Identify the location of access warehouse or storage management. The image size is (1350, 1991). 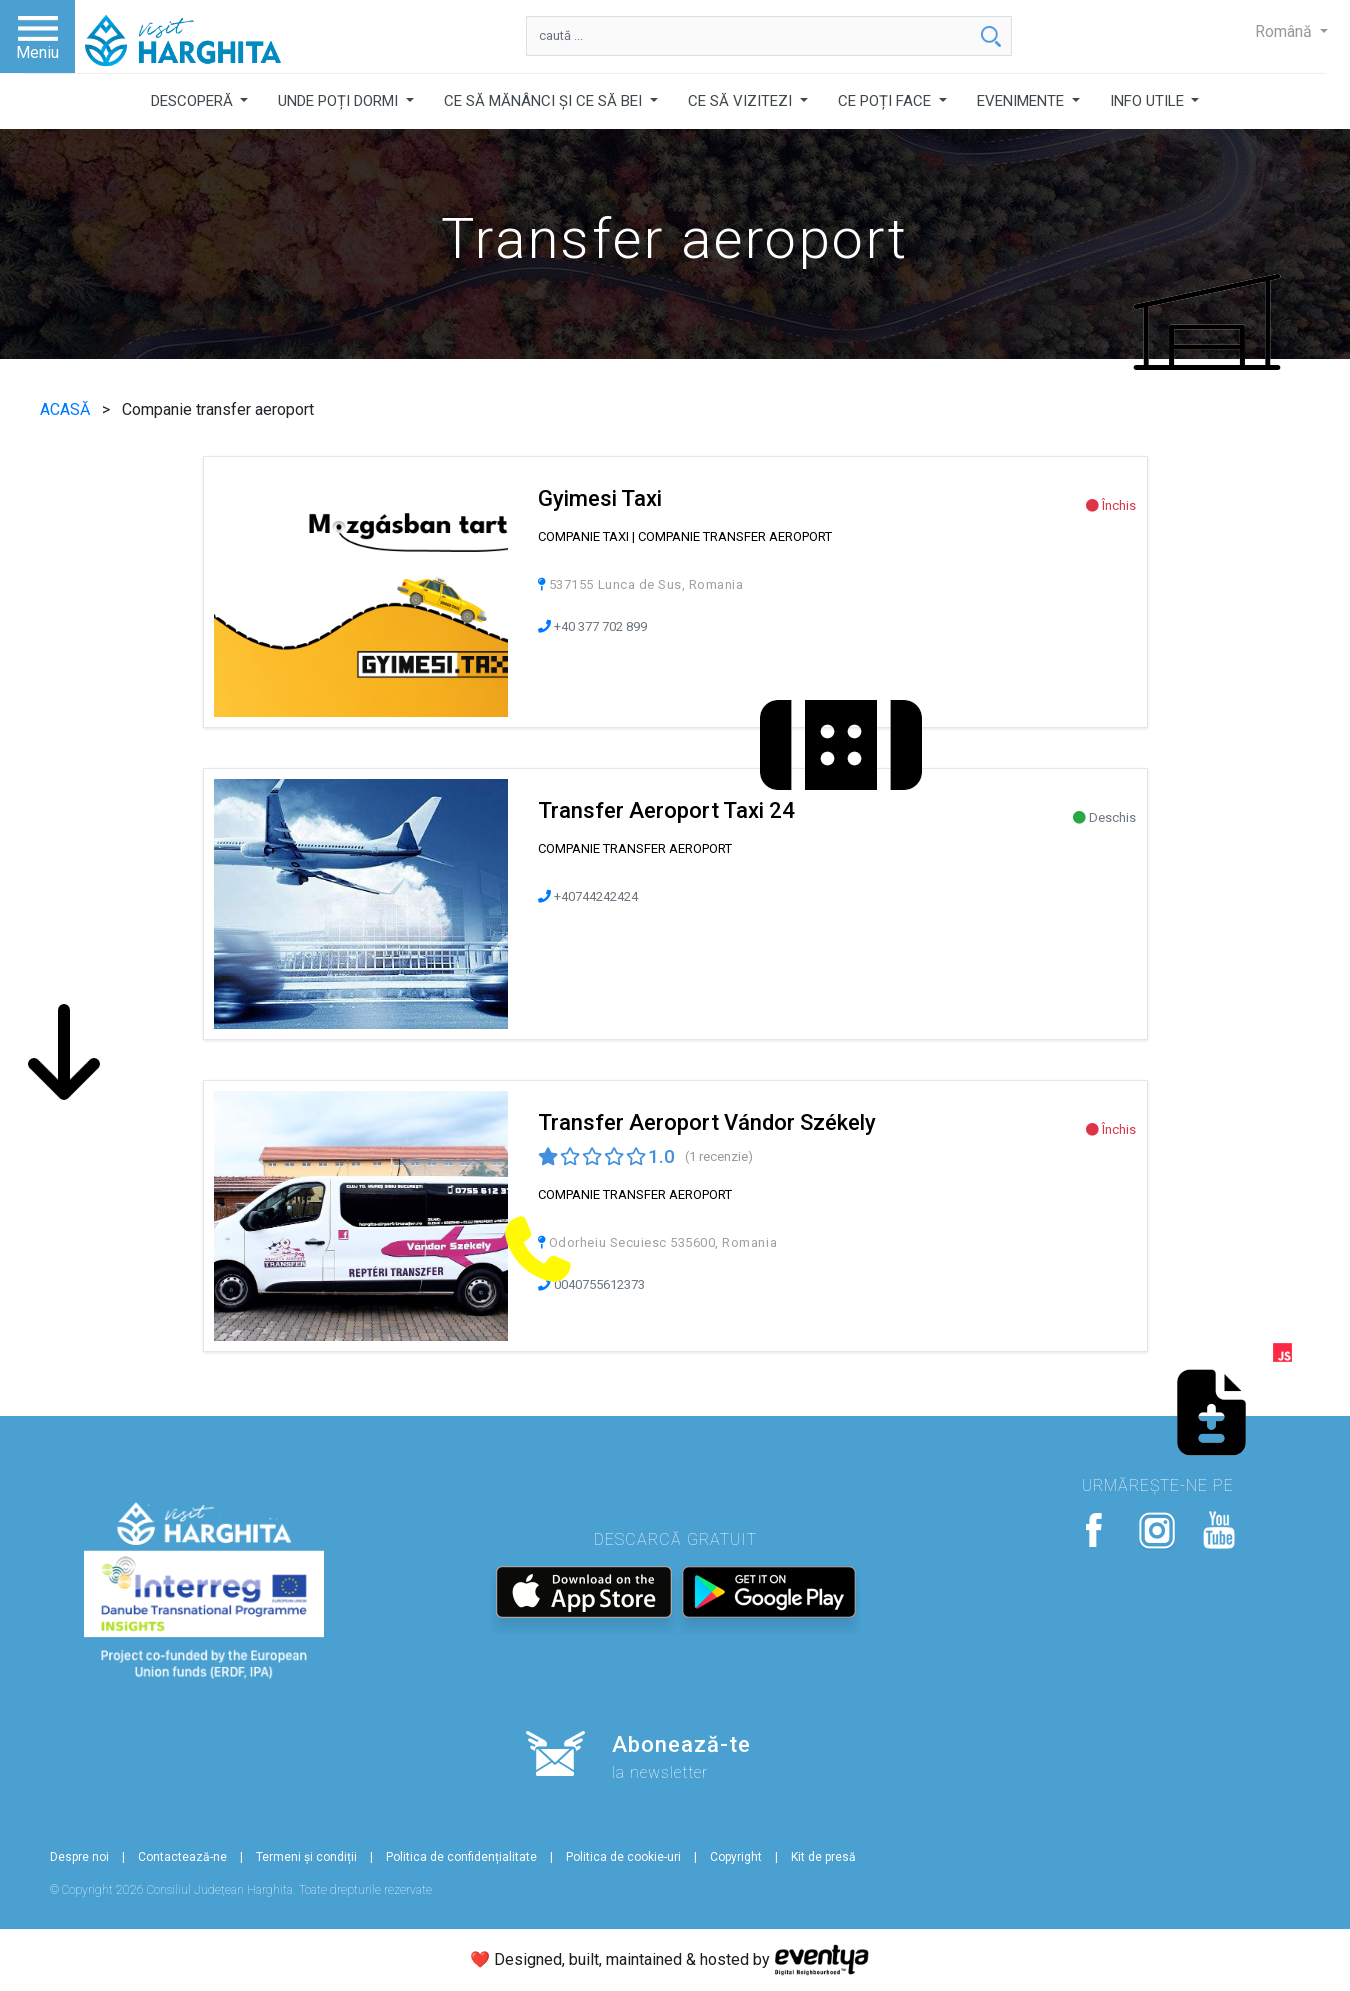
(1207, 327).